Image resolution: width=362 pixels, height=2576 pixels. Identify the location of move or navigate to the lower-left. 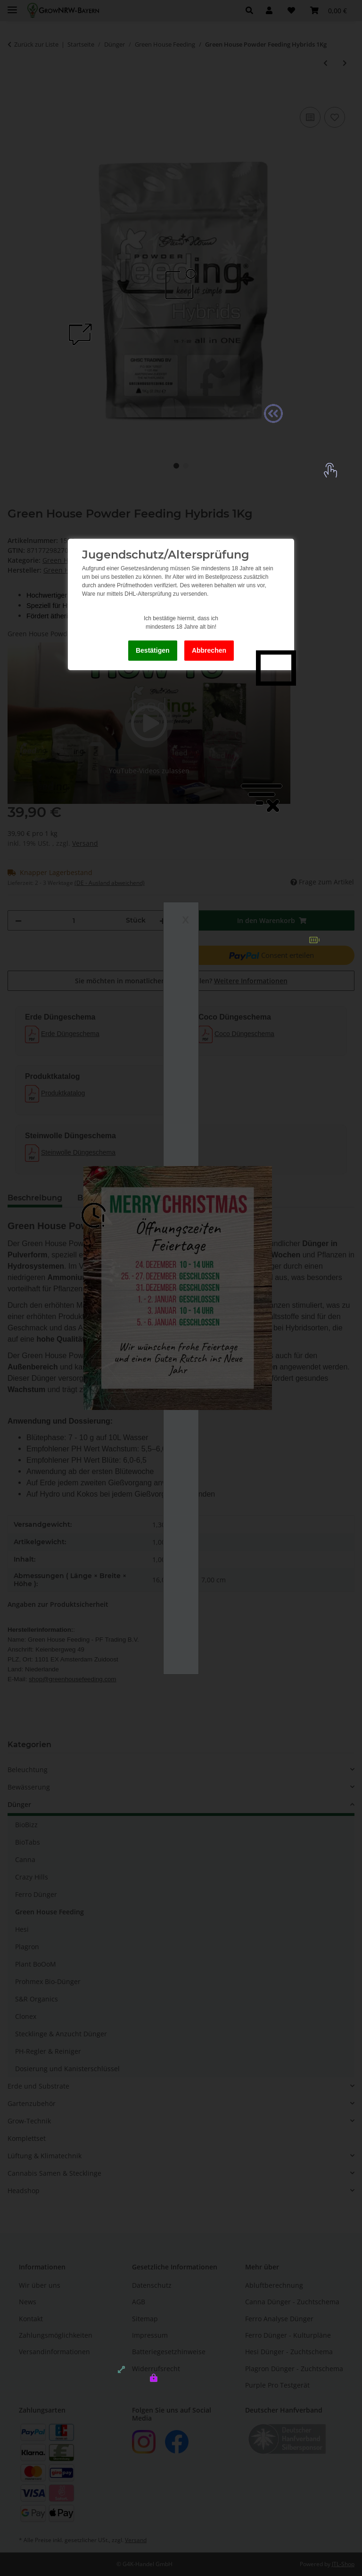
(121, 2370).